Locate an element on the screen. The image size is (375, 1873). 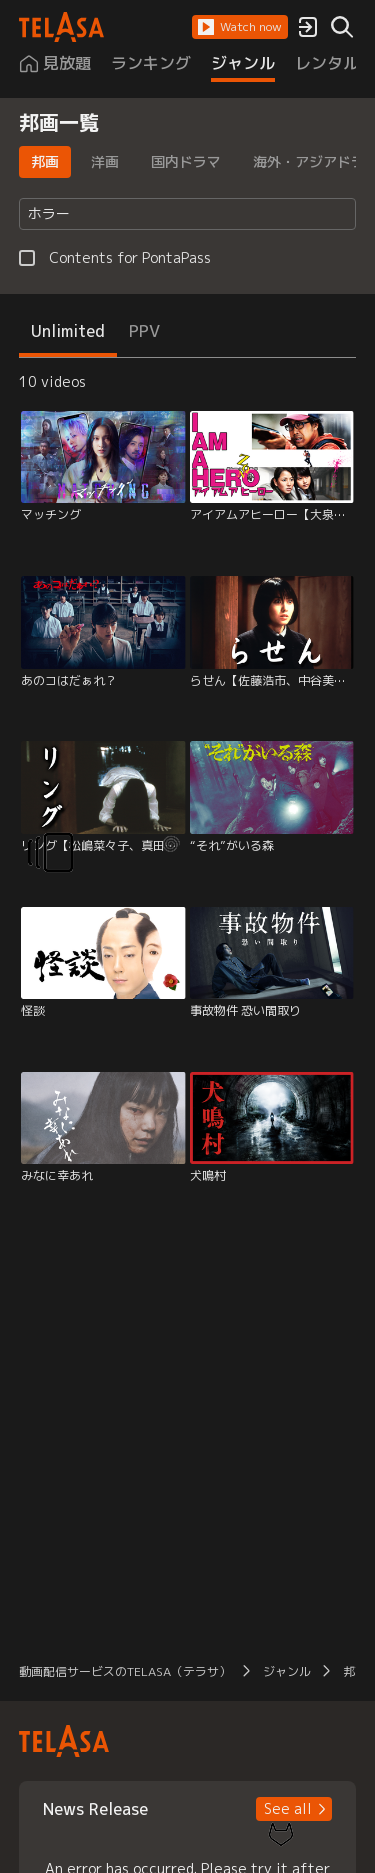
indicates loading or processing in progress is located at coordinates (170, 843).